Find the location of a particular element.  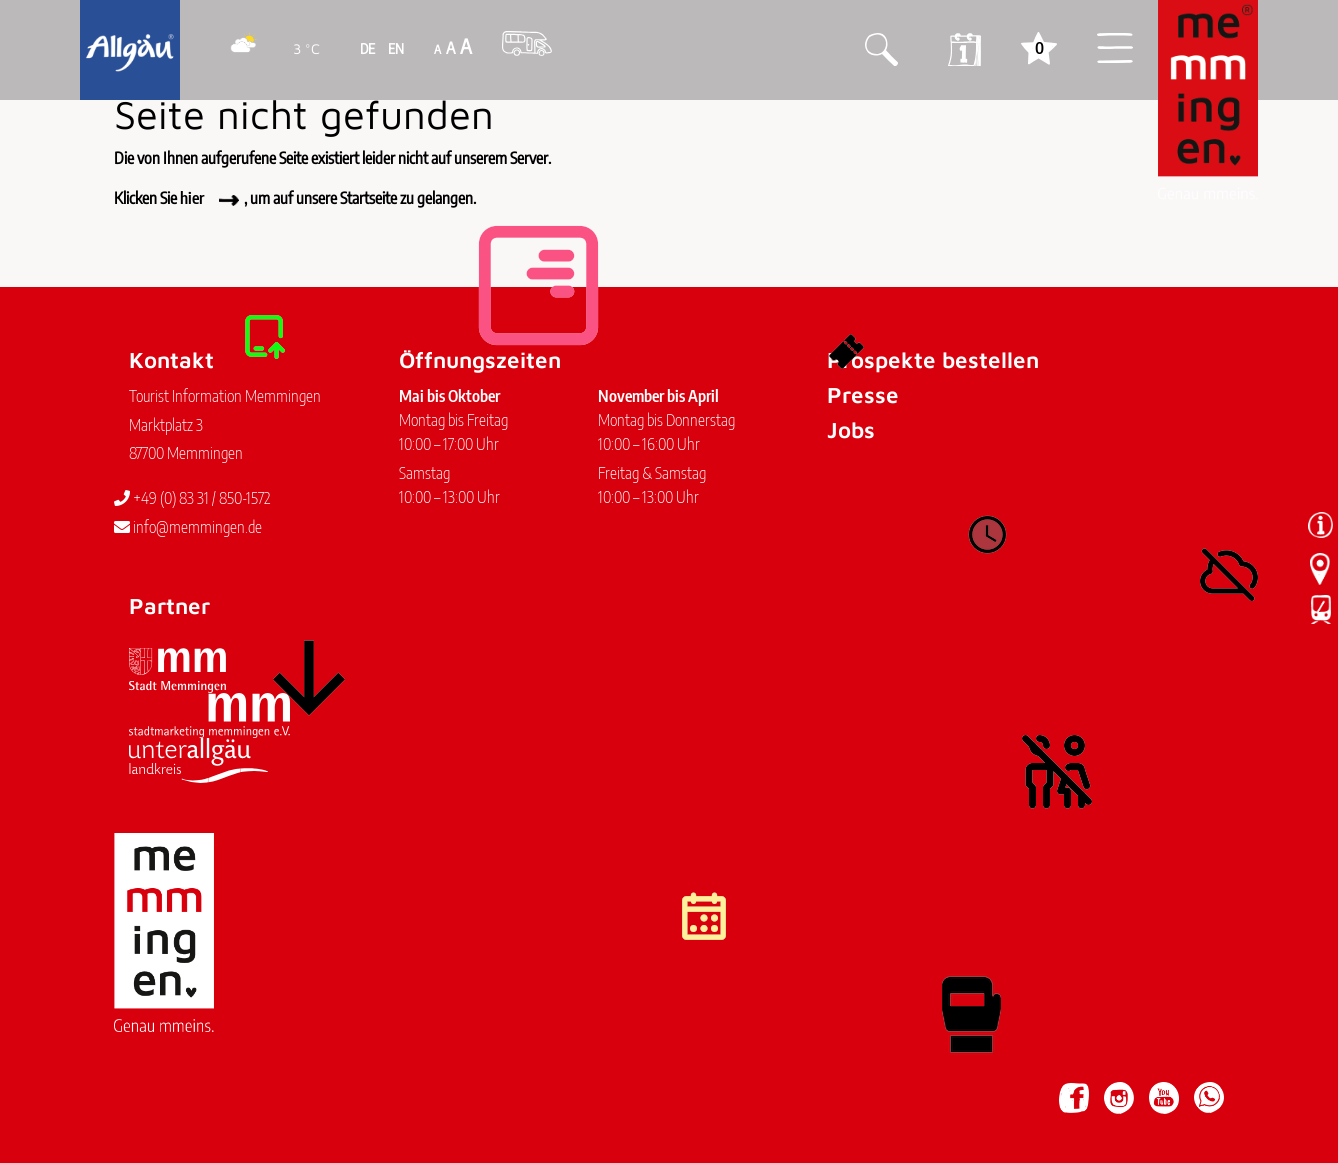

upload content to tablet device is located at coordinates (262, 336).